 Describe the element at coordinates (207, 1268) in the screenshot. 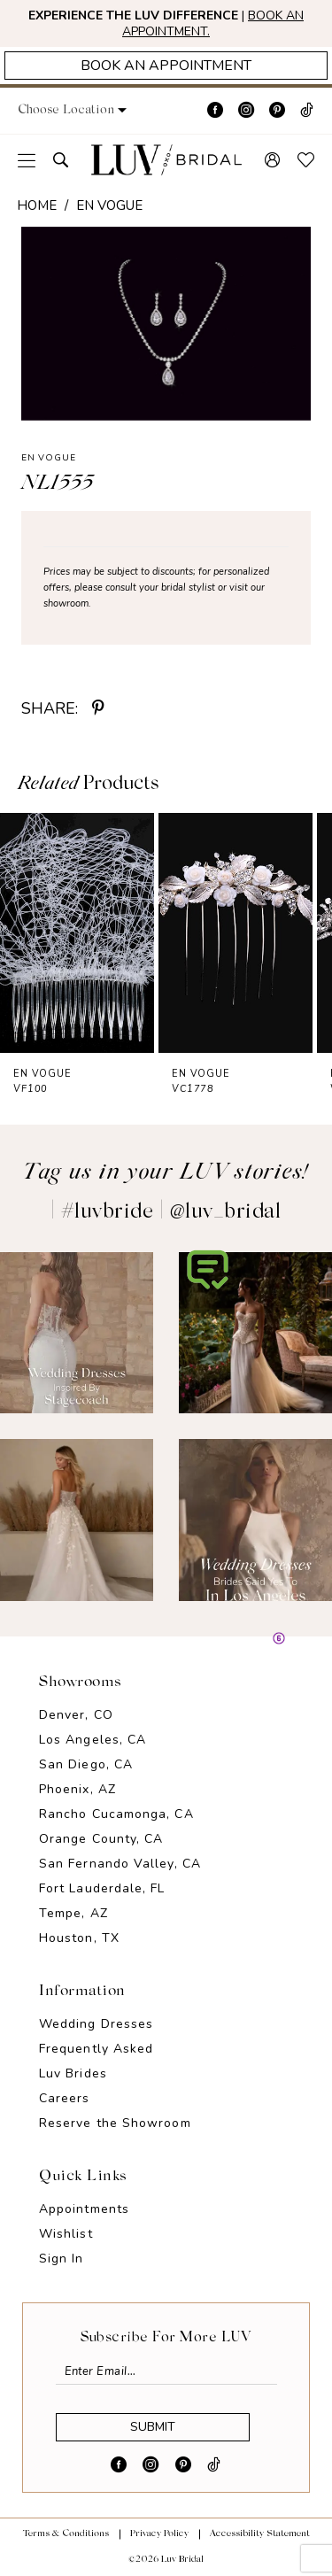

I see `message sent successfully` at that location.